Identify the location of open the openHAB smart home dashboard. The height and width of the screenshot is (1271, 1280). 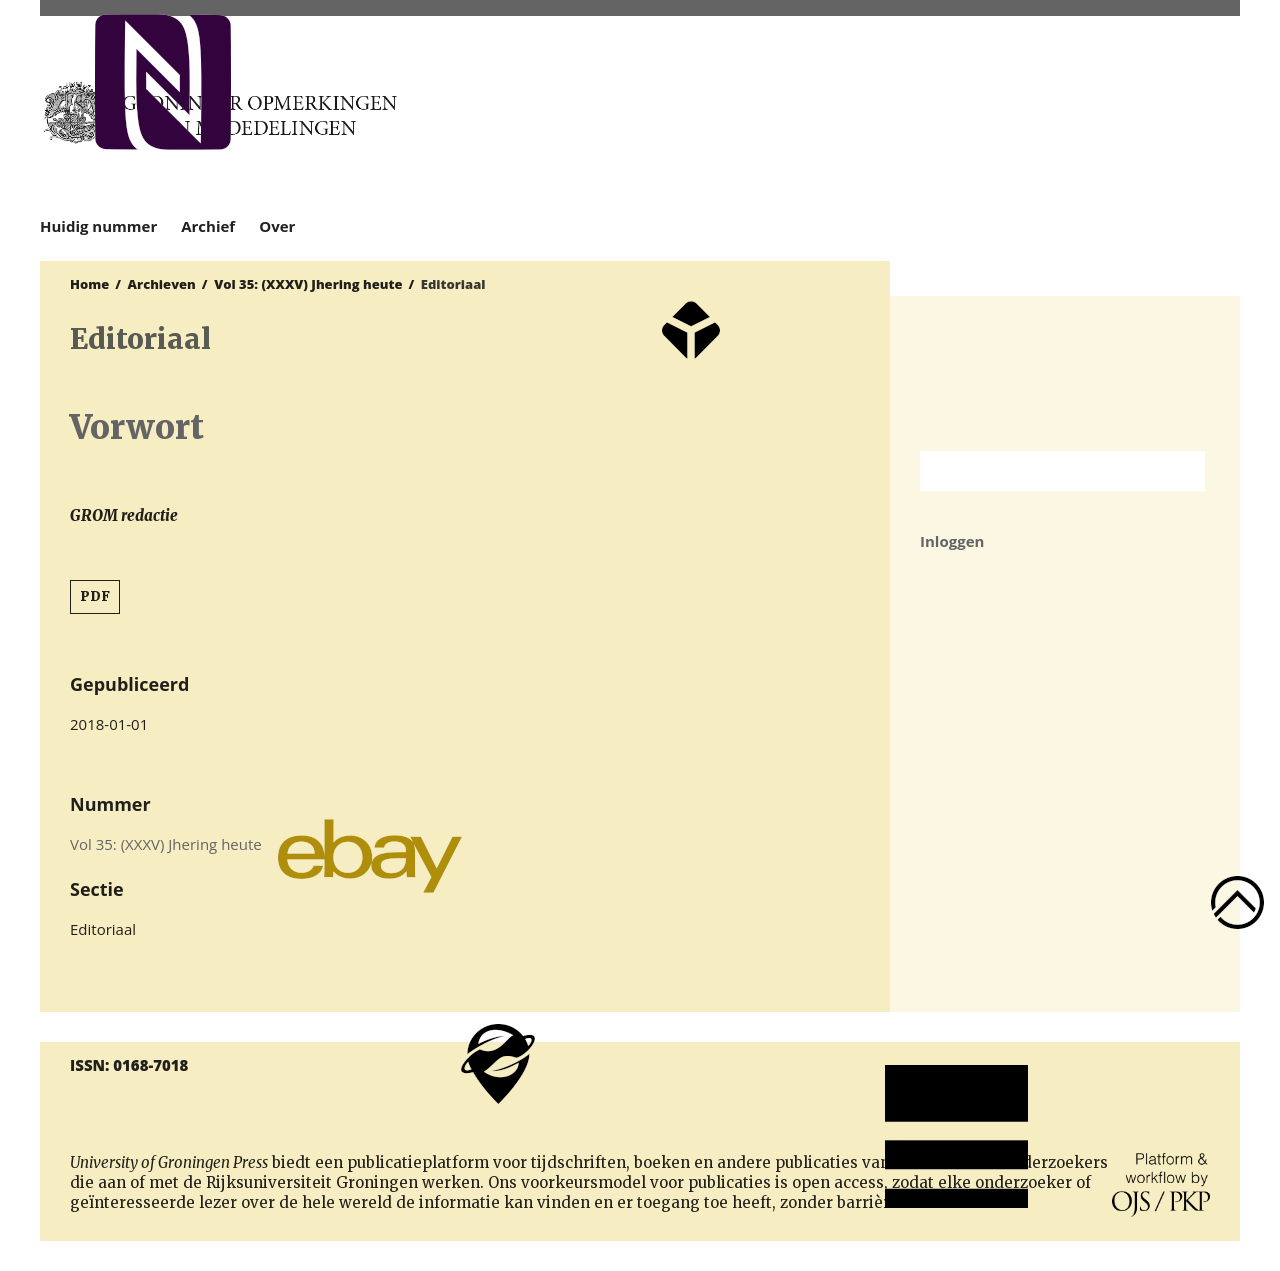
(1237, 902).